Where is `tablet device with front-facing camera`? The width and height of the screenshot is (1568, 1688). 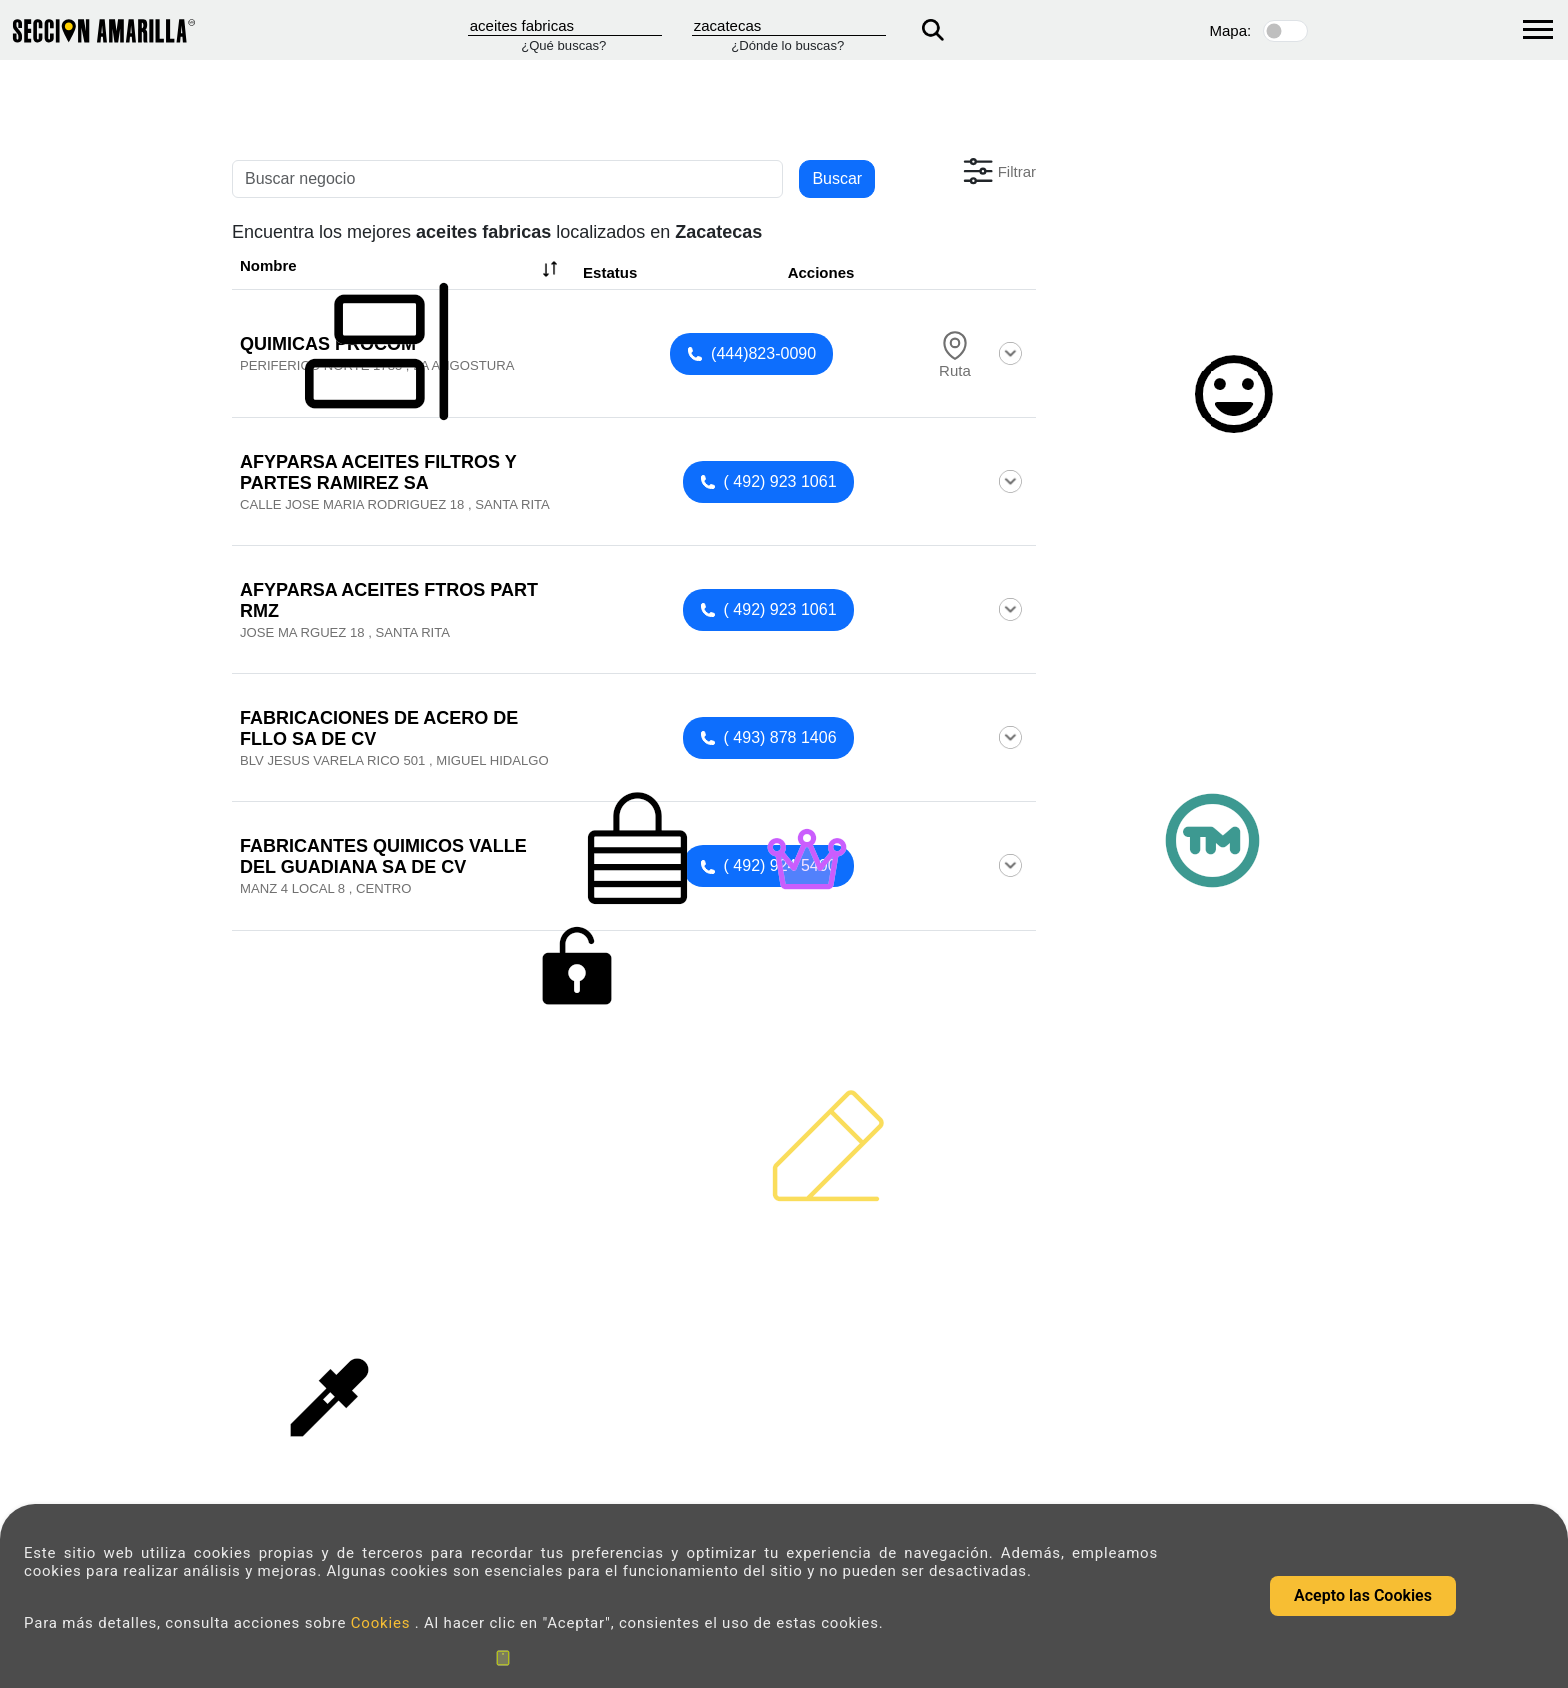 tablet device with front-facing camera is located at coordinates (503, 1658).